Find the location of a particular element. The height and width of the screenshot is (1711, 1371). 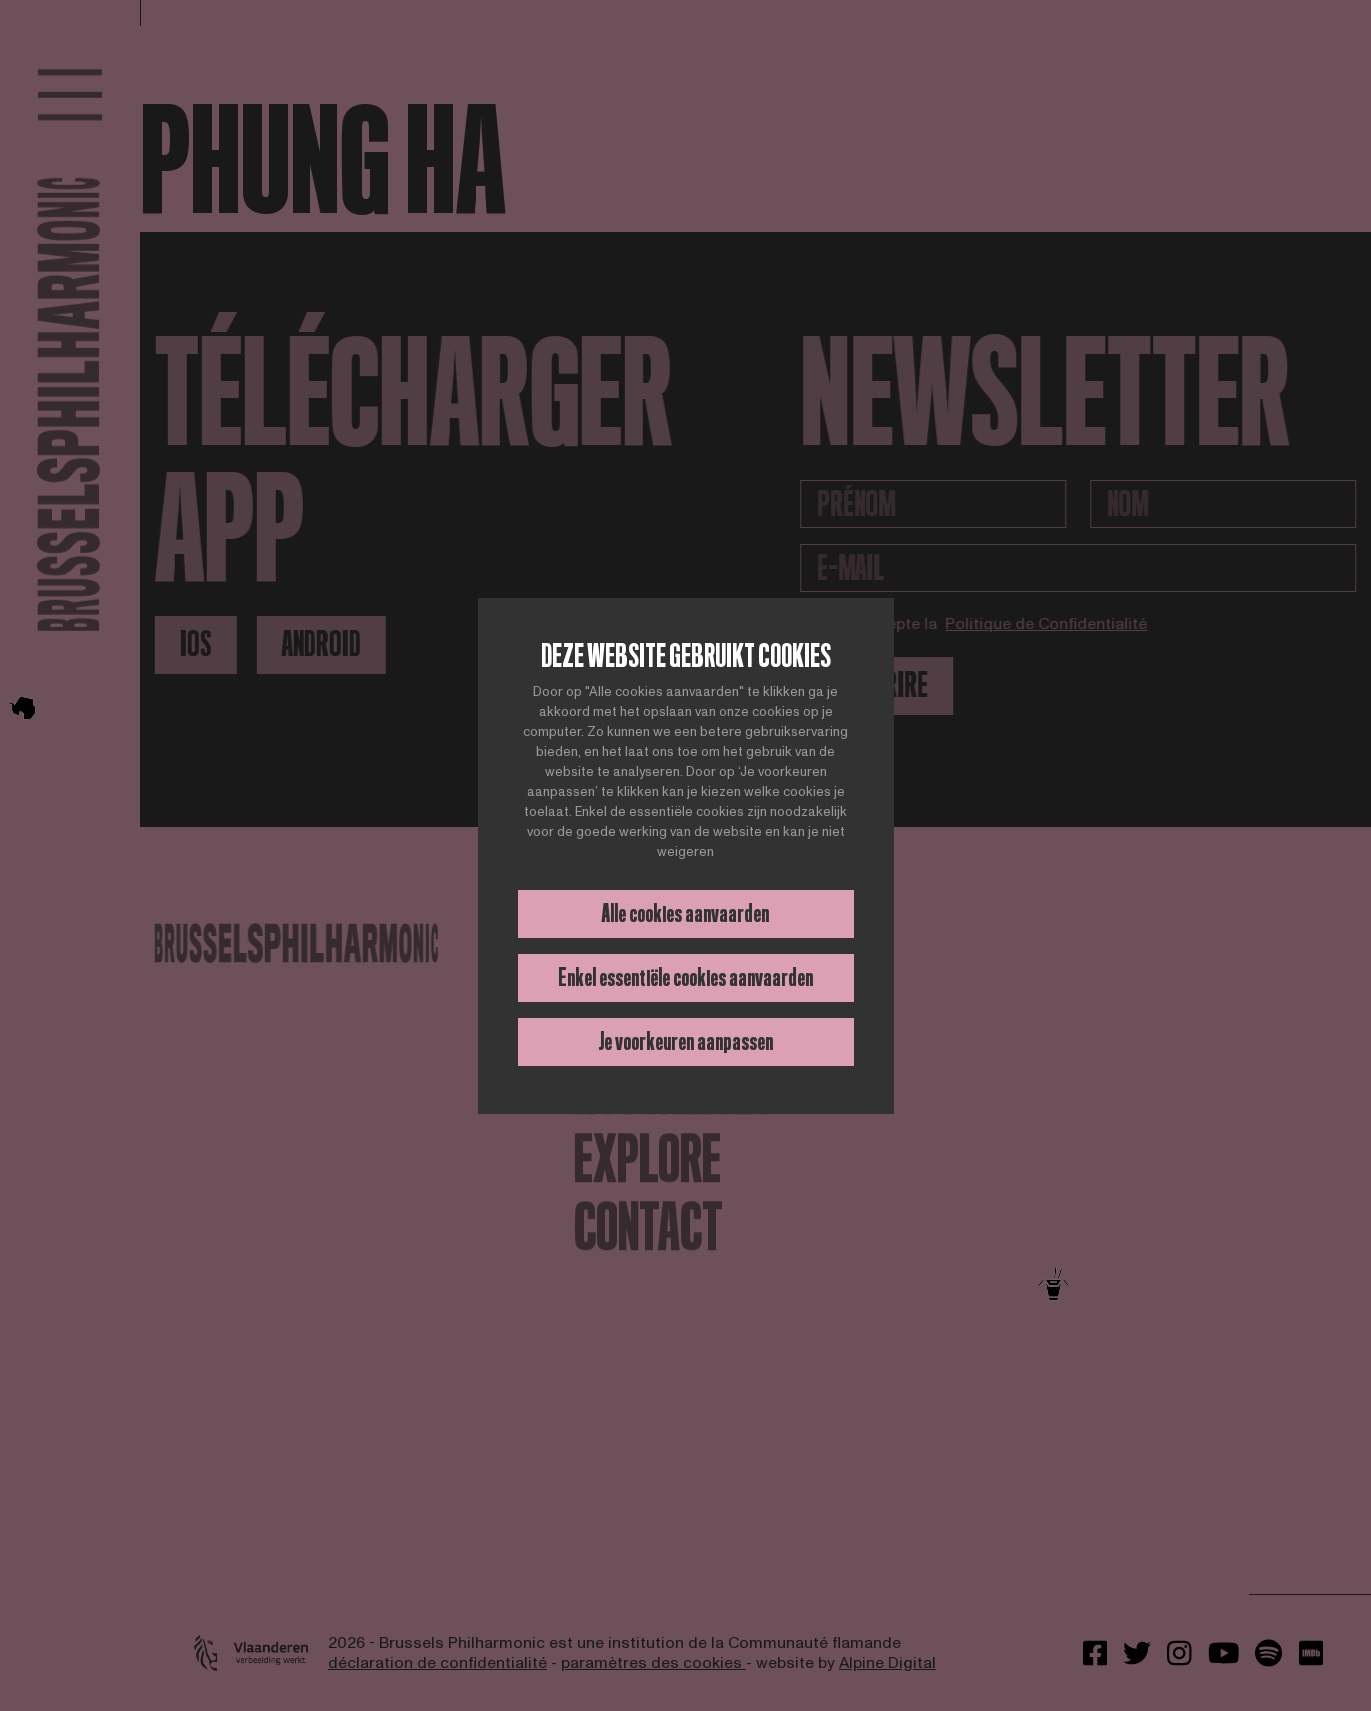

view wildlife or nature-related content is located at coordinates (22, 708).